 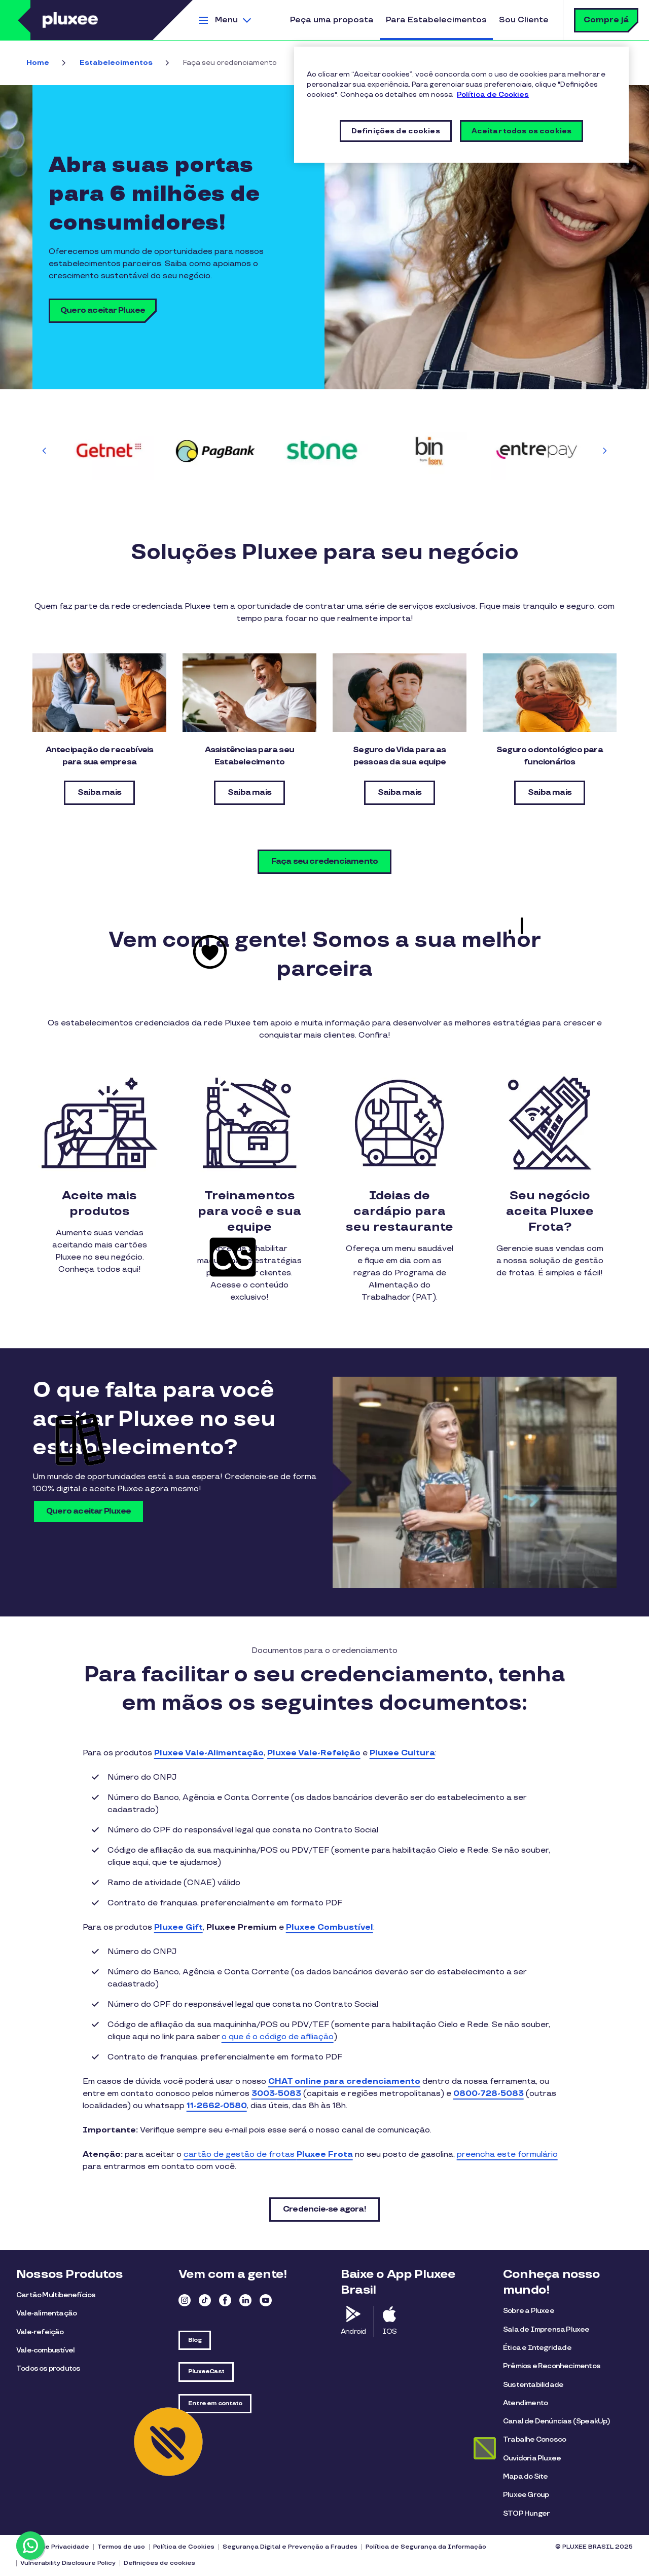 What do you see at coordinates (233, 1257) in the screenshot?
I see `open Last.fm app or website` at bounding box center [233, 1257].